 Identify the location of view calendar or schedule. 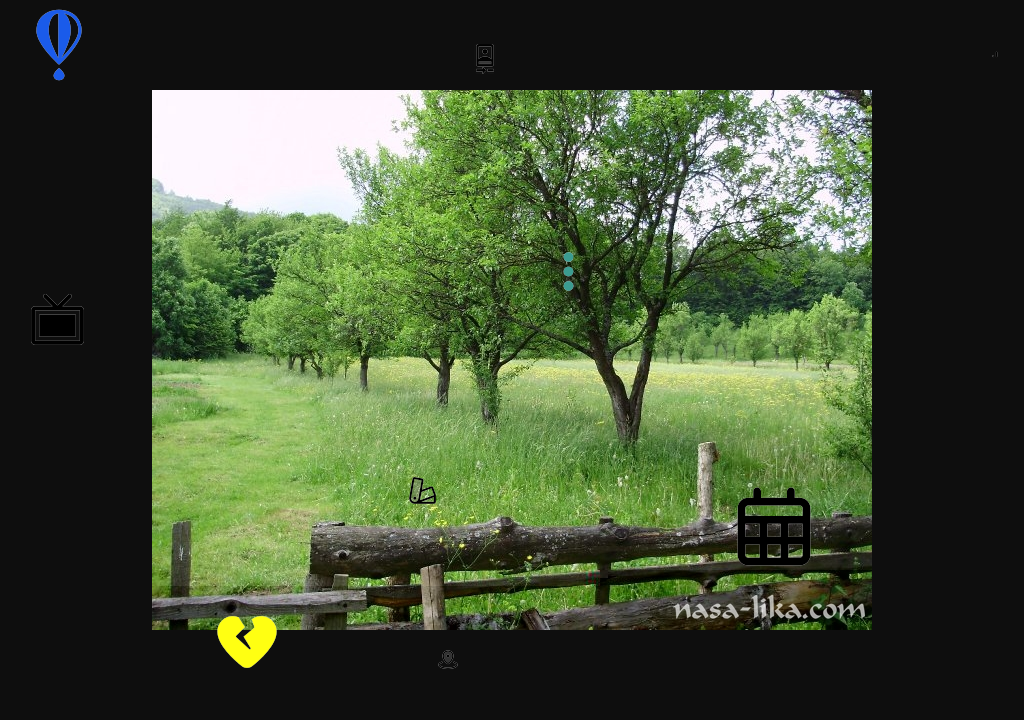
(774, 529).